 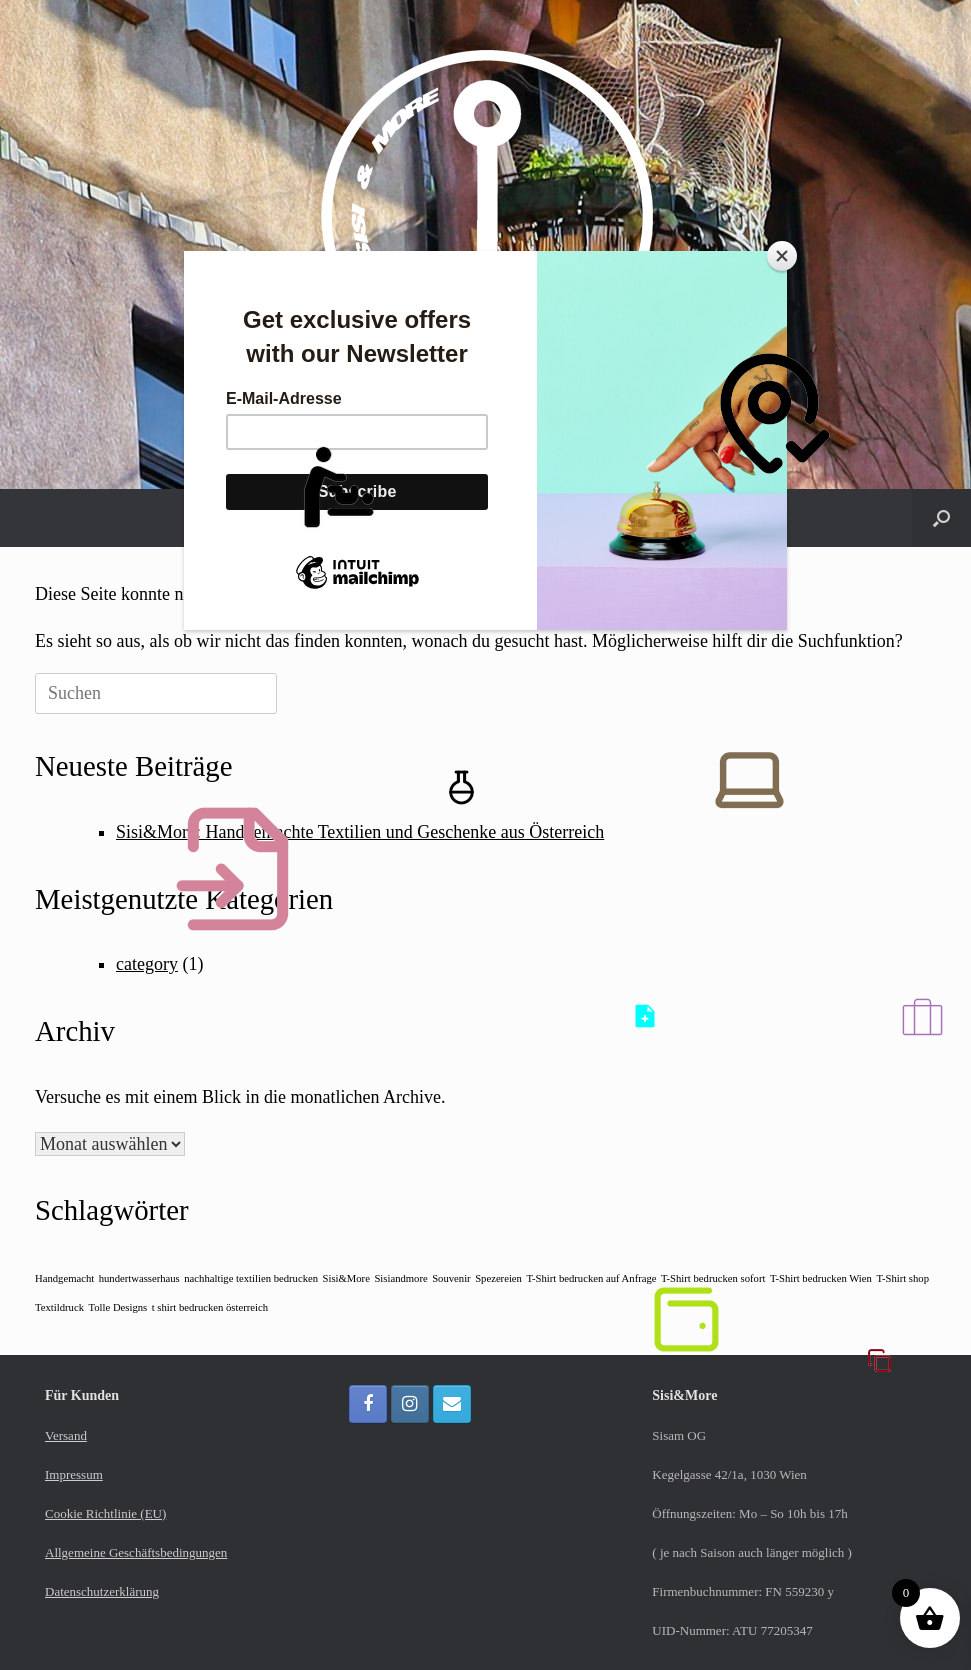 What do you see at coordinates (238, 869) in the screenshot?
I see `import a file into the application` at bounding box center [238, 869].